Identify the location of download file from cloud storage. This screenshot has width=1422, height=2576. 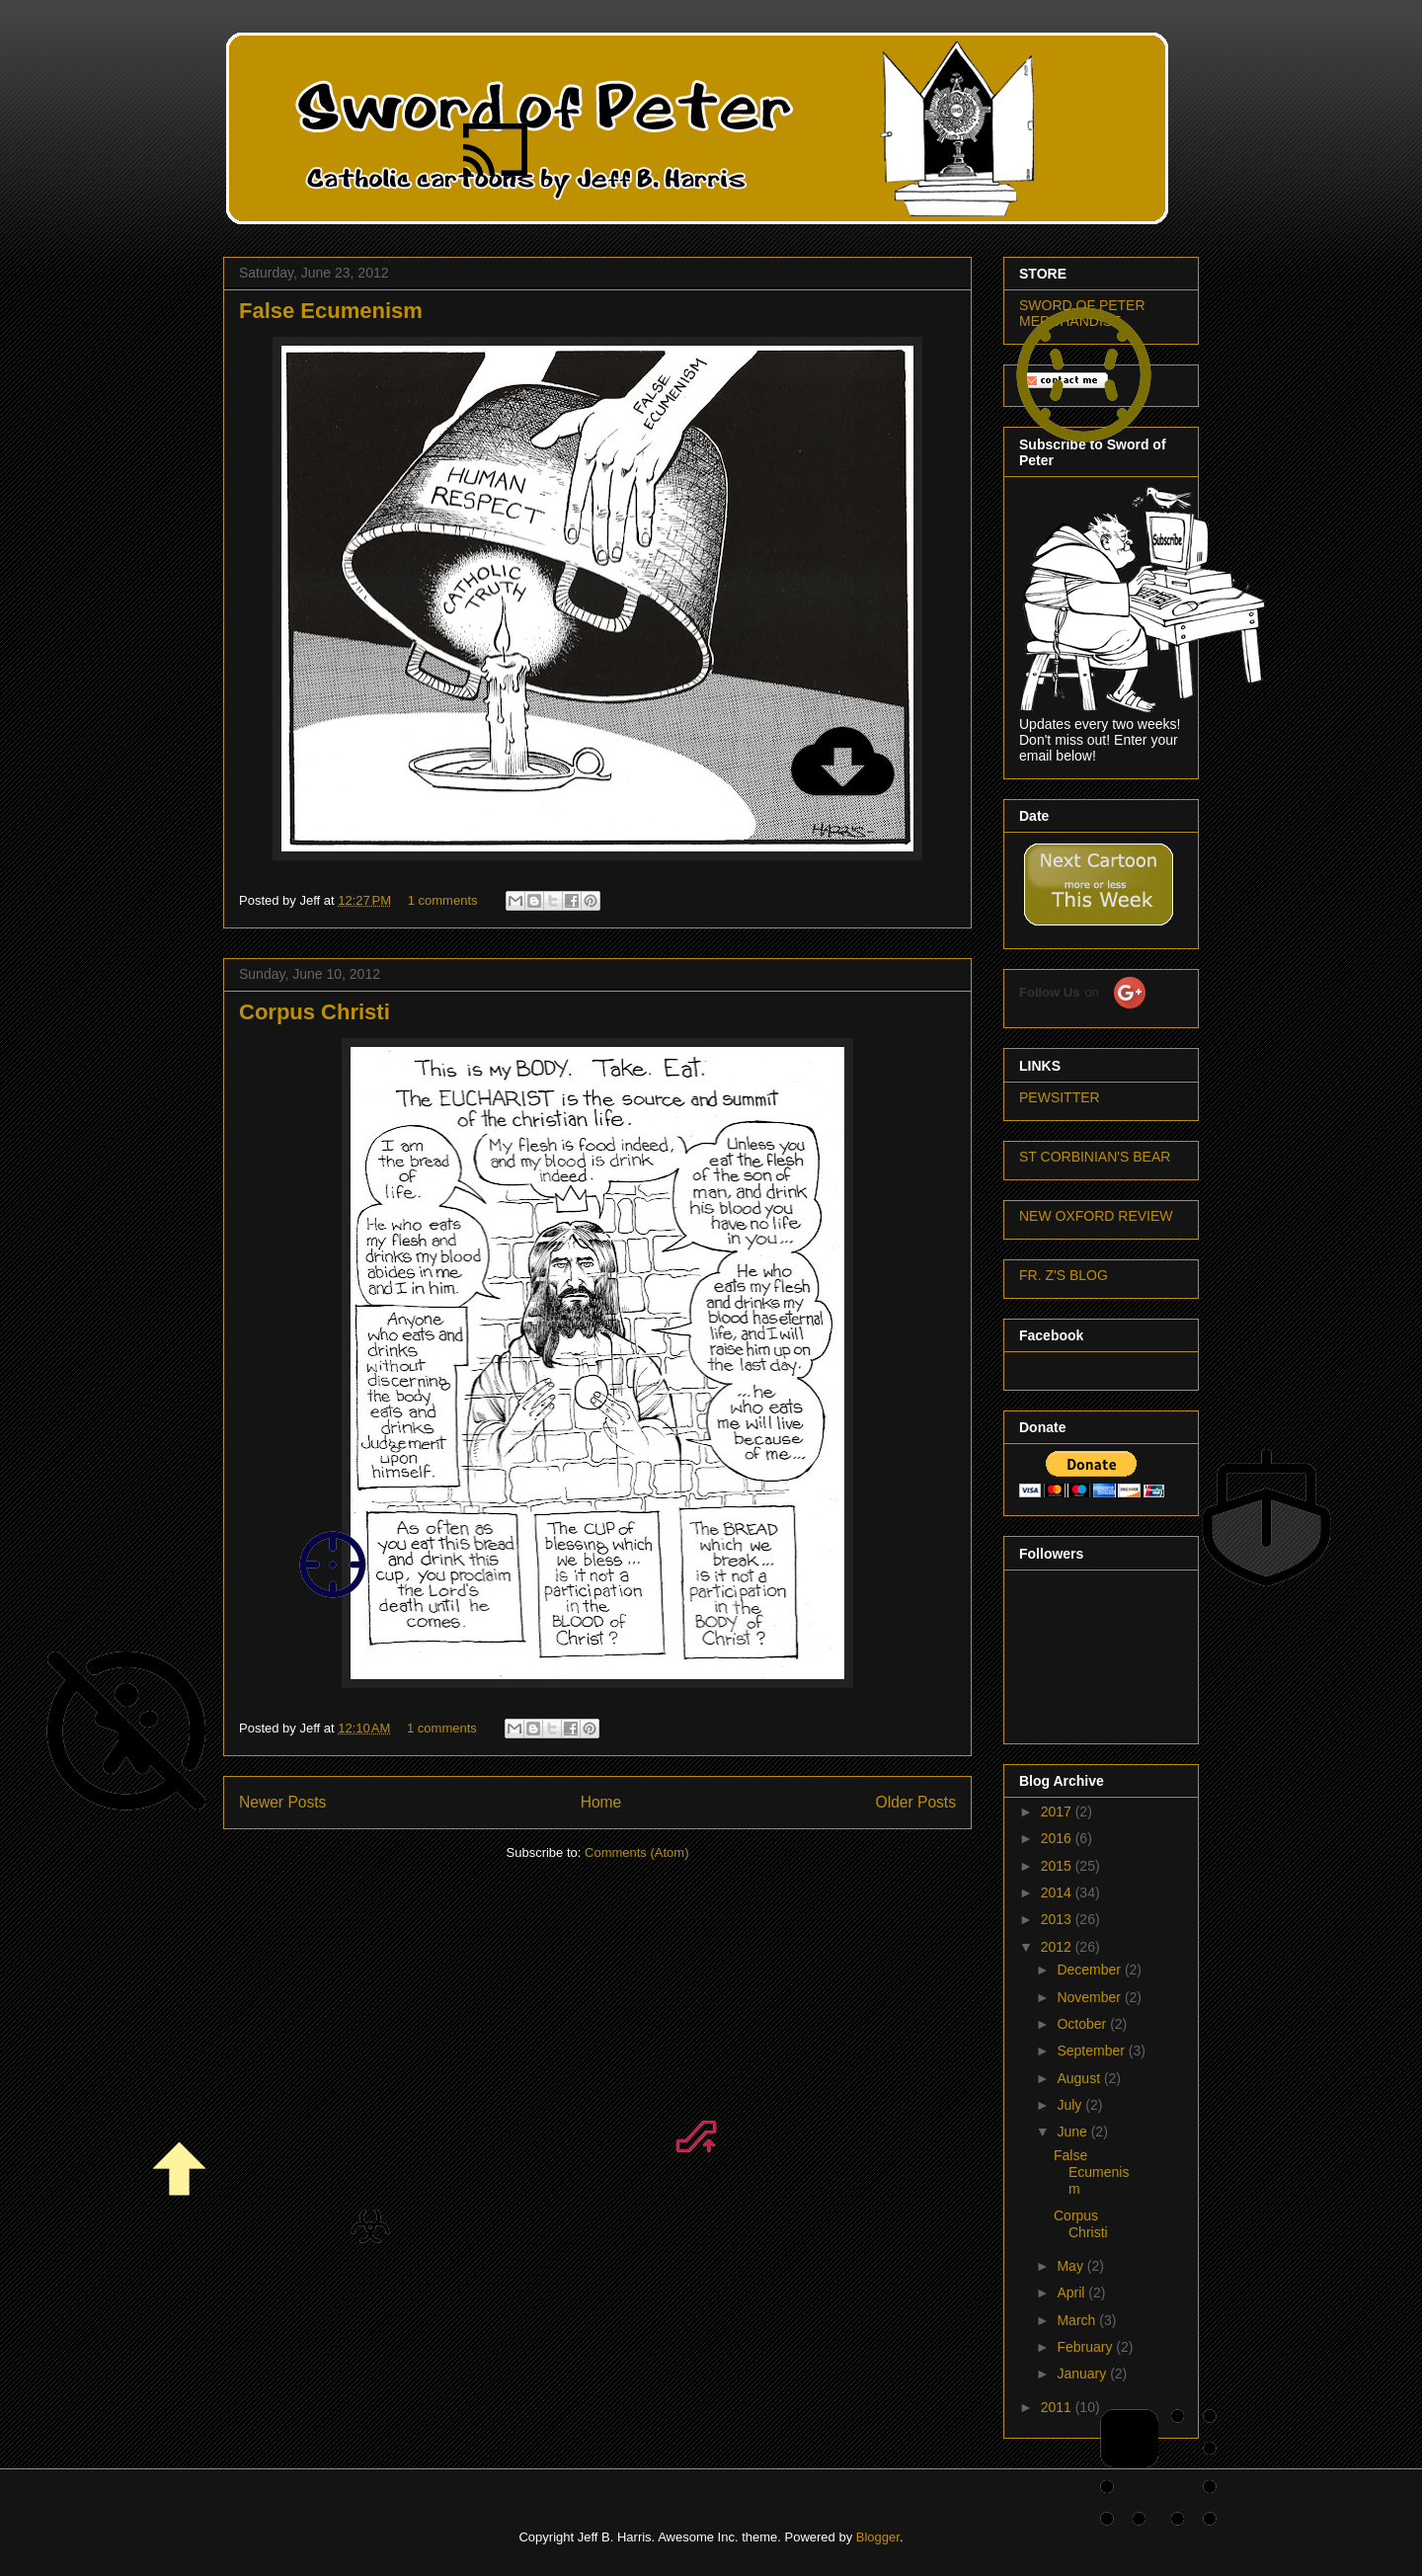
(842, 761).